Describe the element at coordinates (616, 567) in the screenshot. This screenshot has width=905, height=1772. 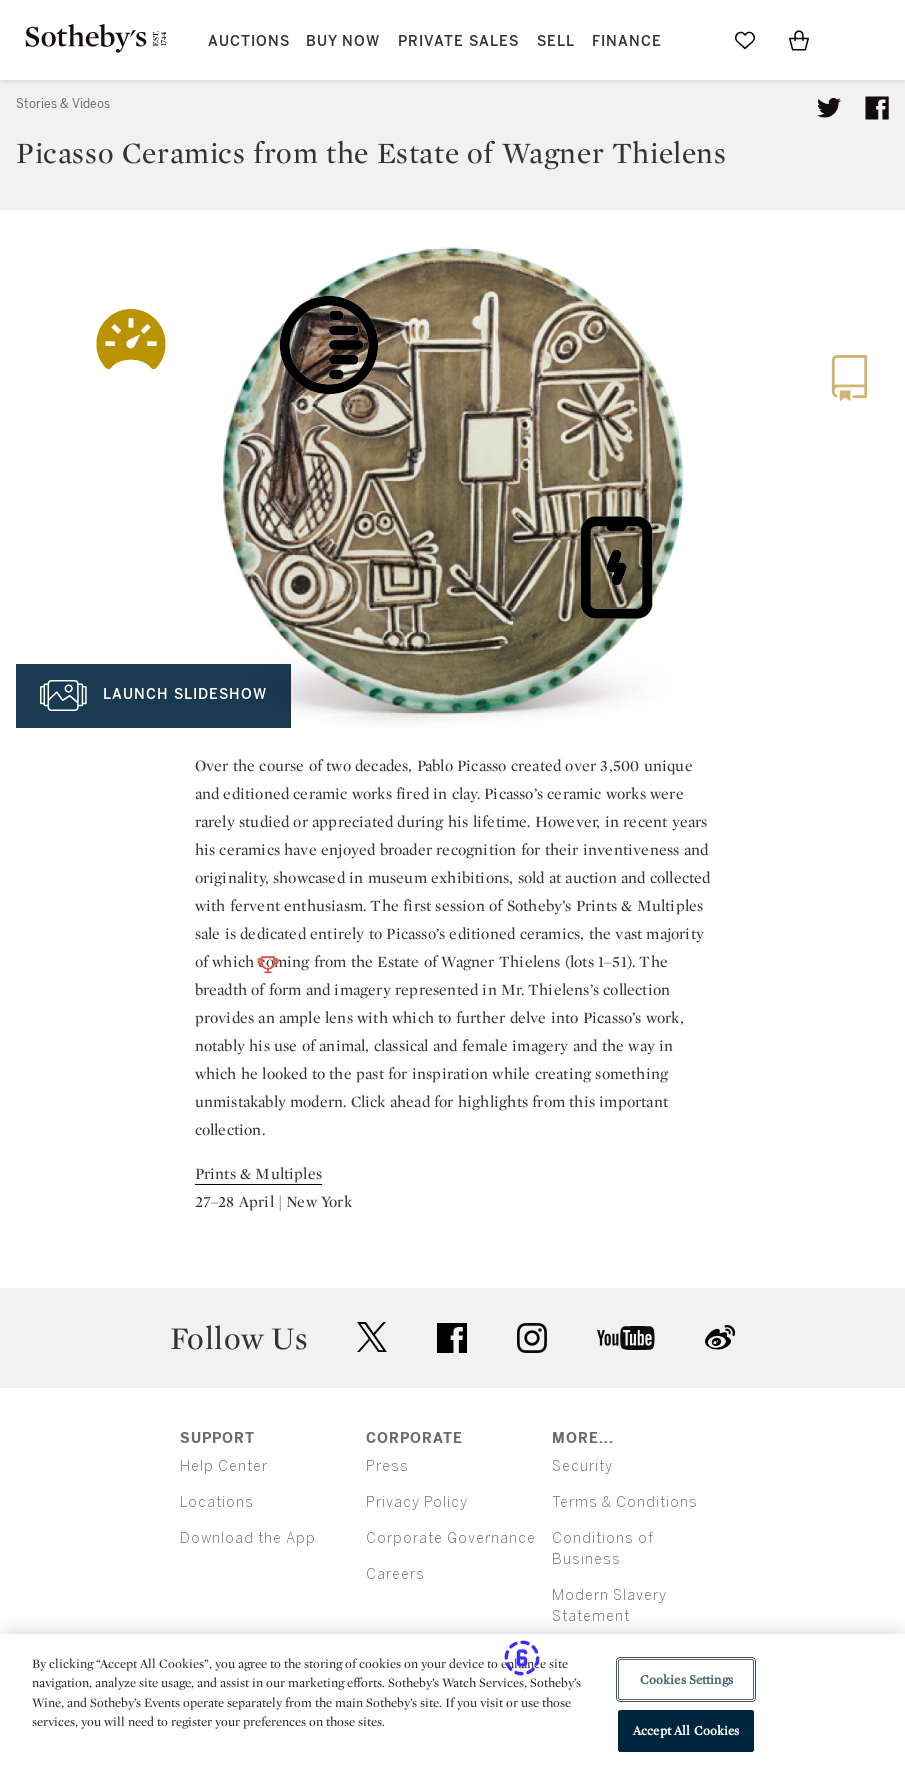
I see `indicates device is currently charging` at that location.